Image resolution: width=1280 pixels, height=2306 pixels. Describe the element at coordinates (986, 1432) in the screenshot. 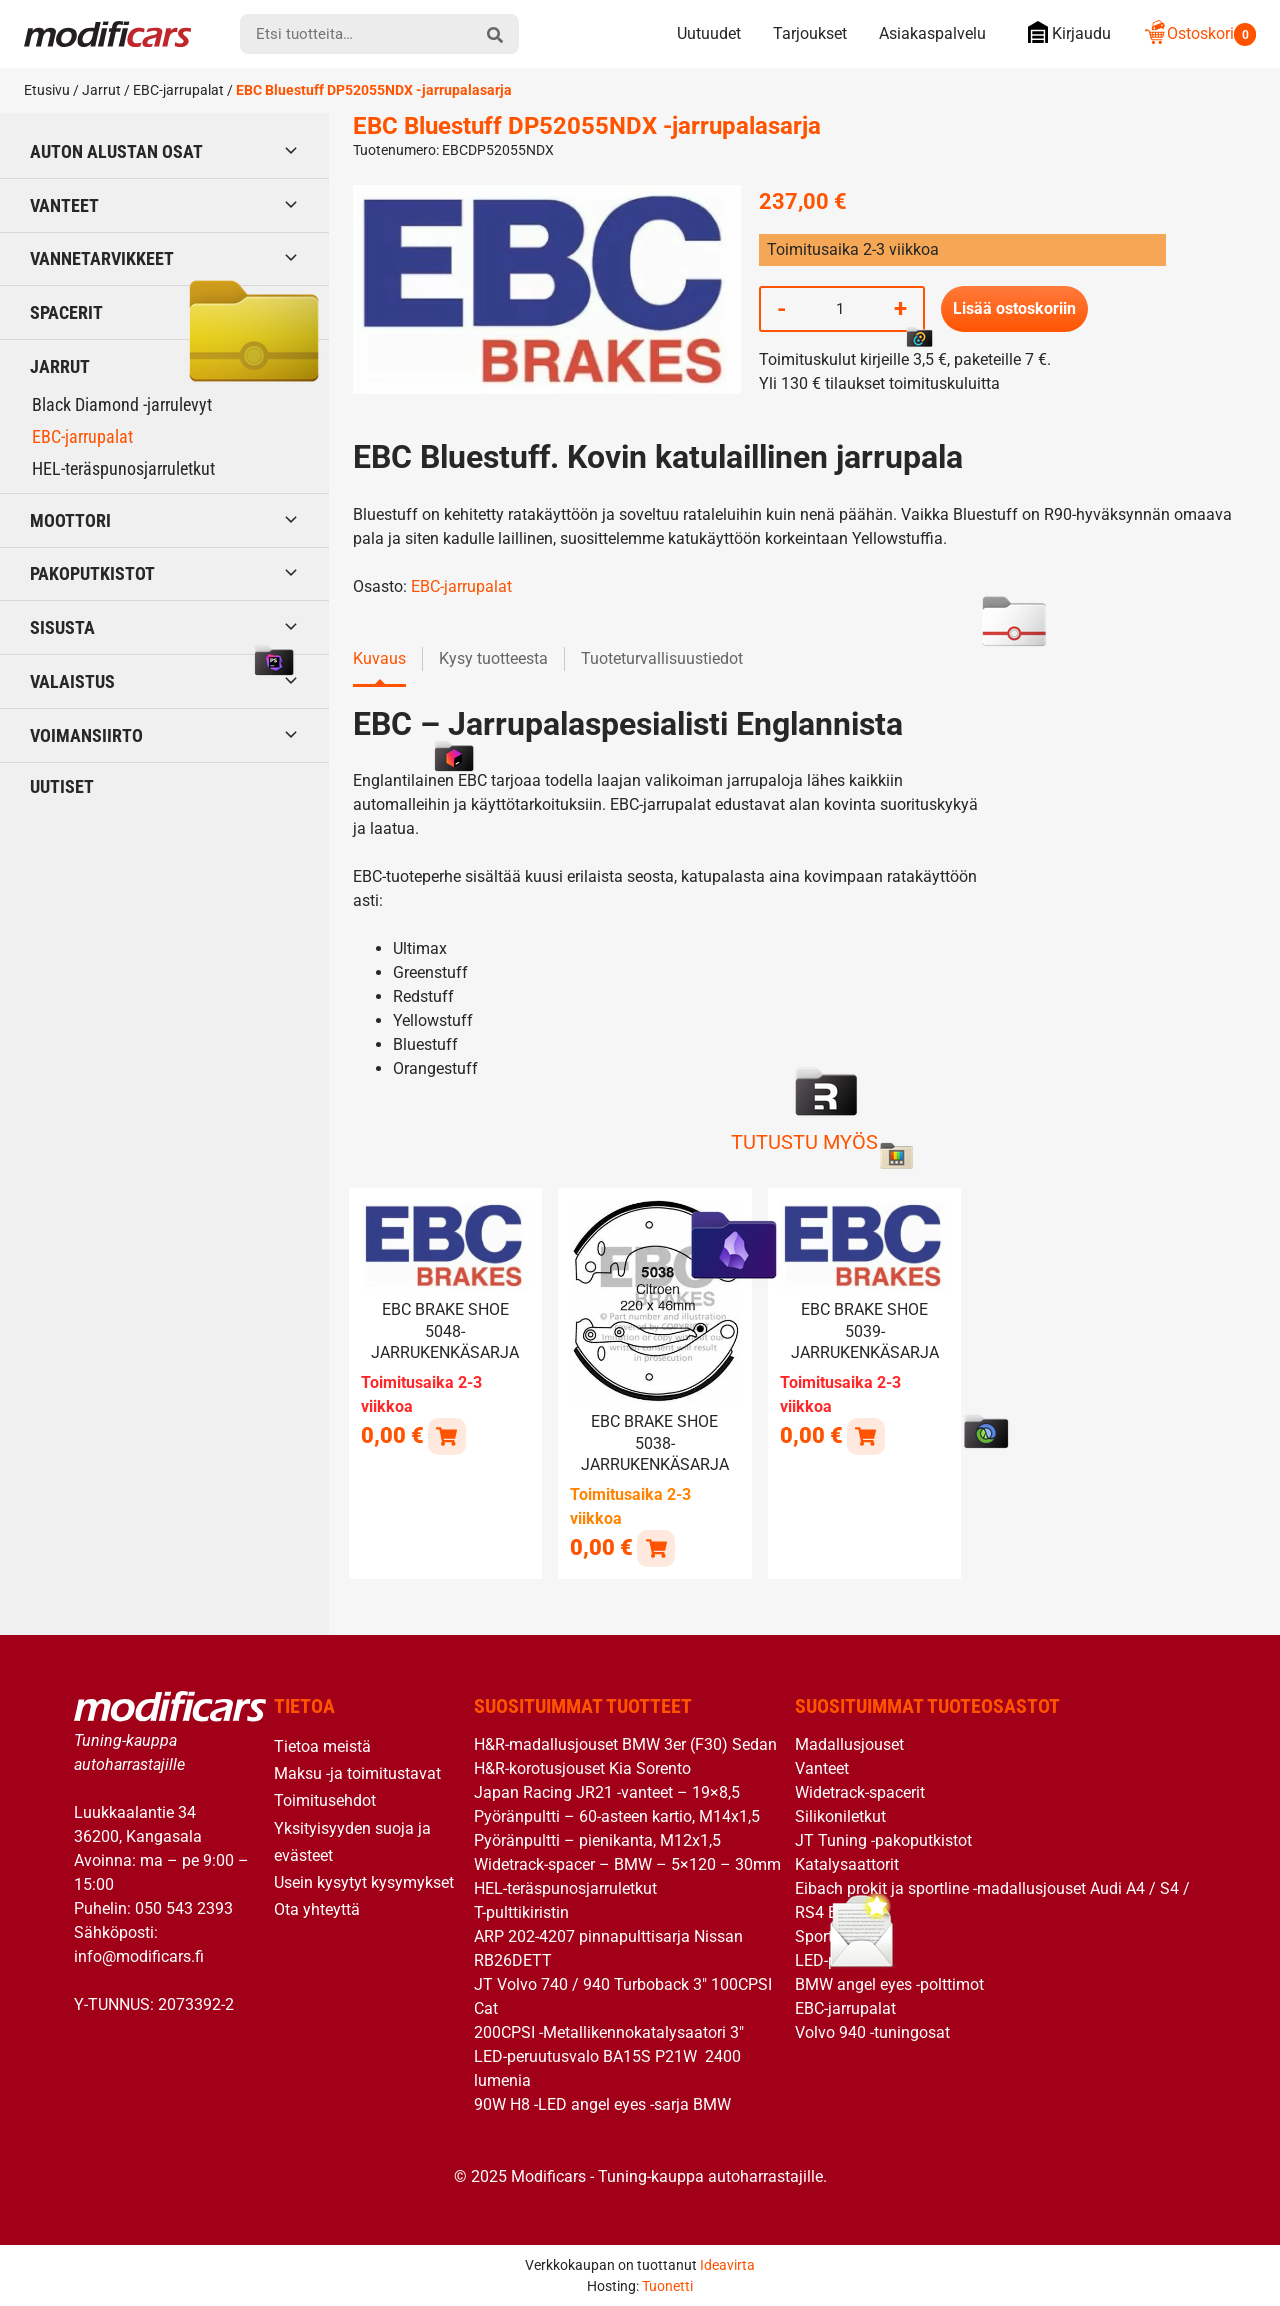

I see `open folder containing clojure project files` at that location.